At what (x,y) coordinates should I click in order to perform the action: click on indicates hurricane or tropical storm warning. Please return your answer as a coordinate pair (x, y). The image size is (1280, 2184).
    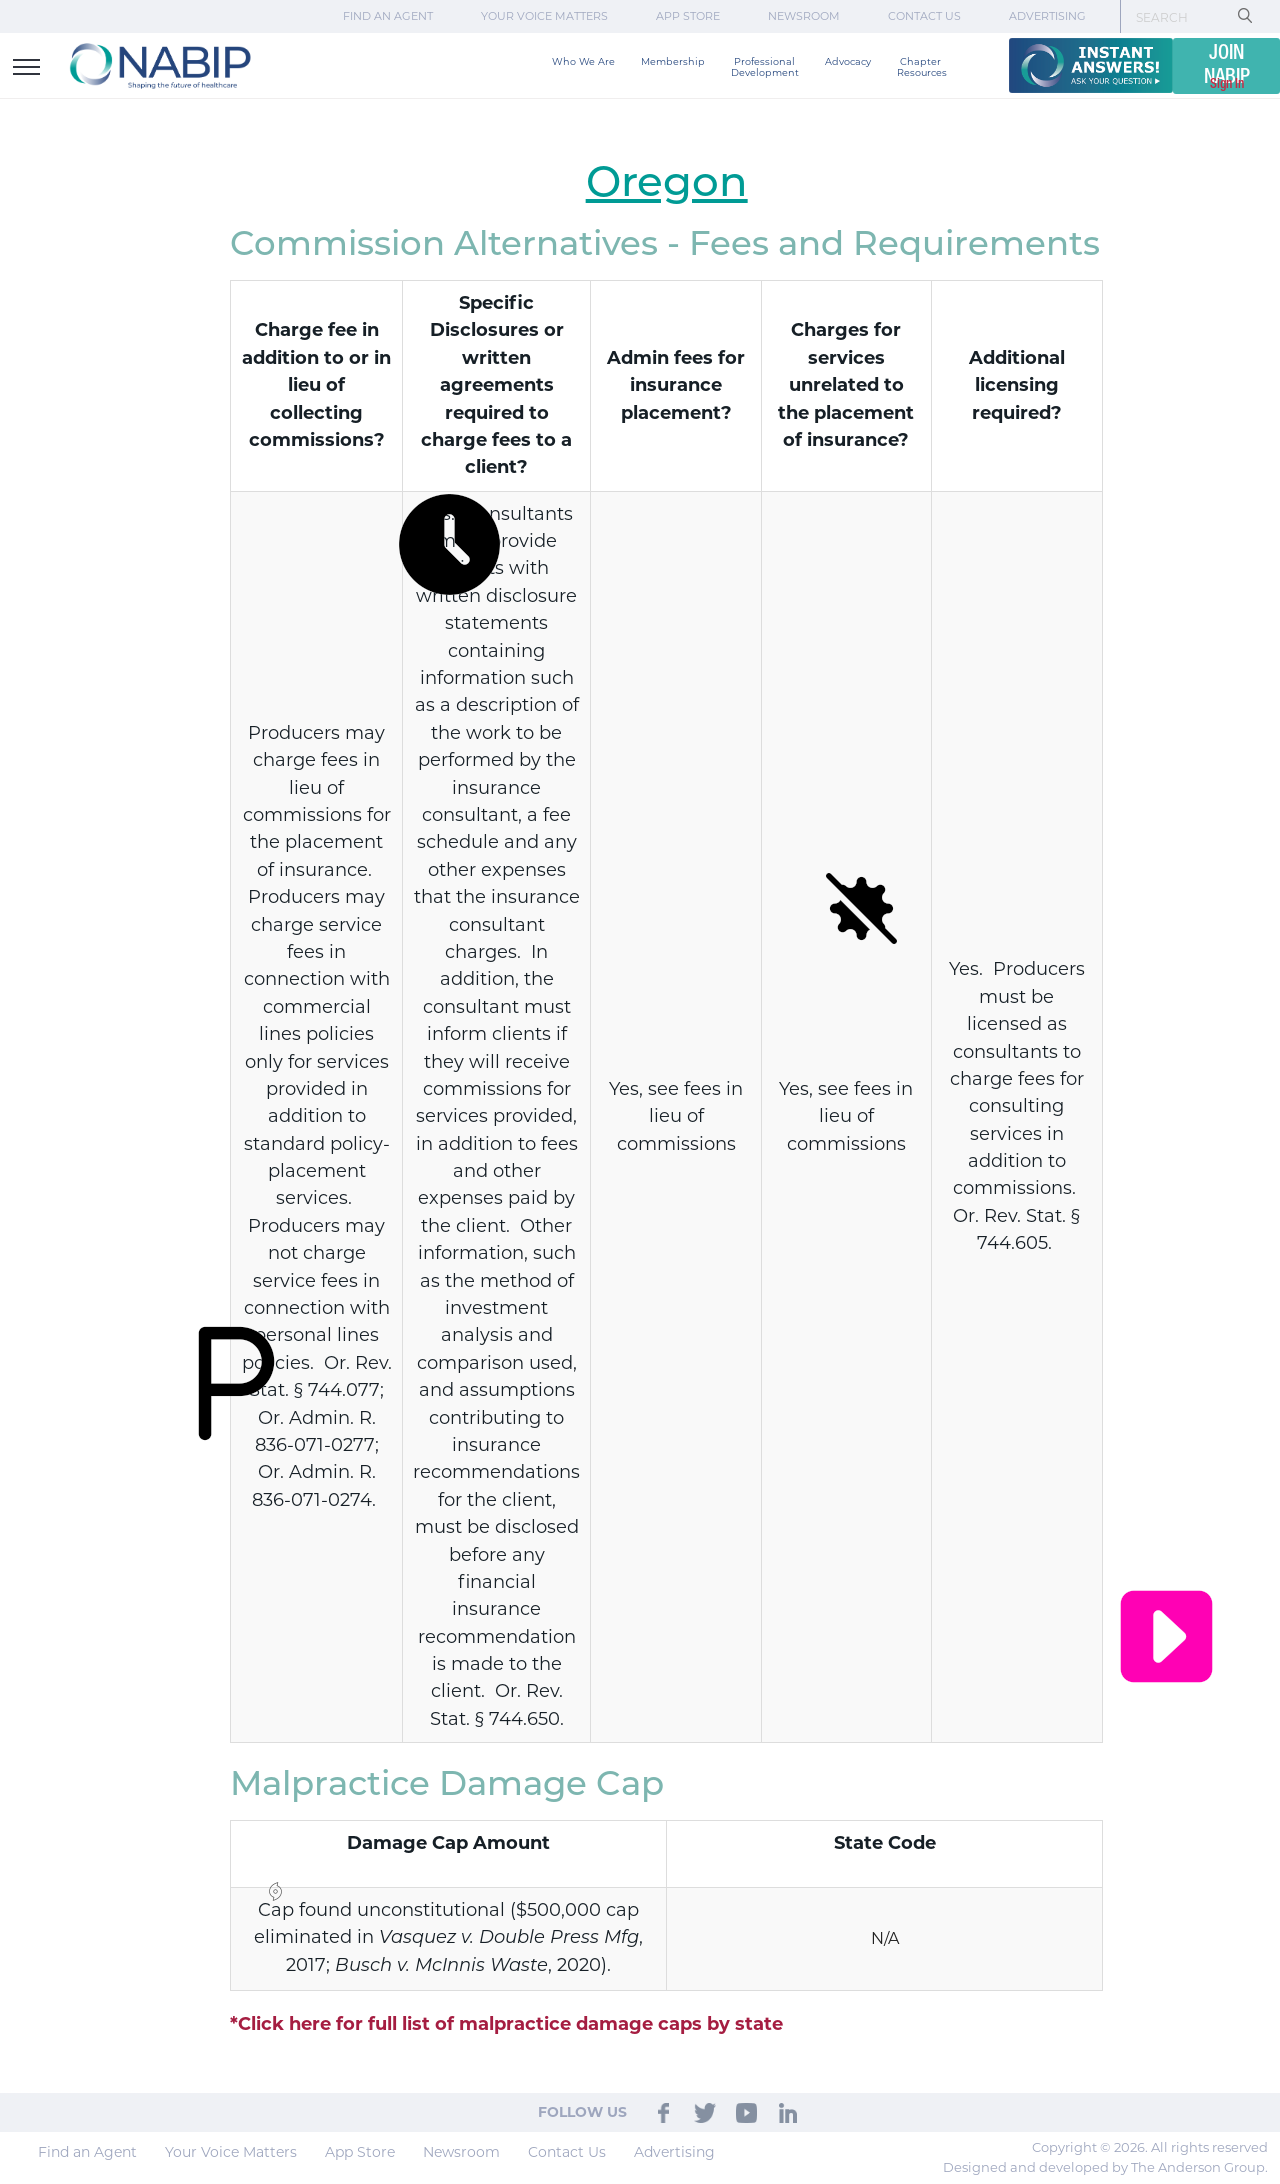
    Looking at the image, I should click on (275, 1891).